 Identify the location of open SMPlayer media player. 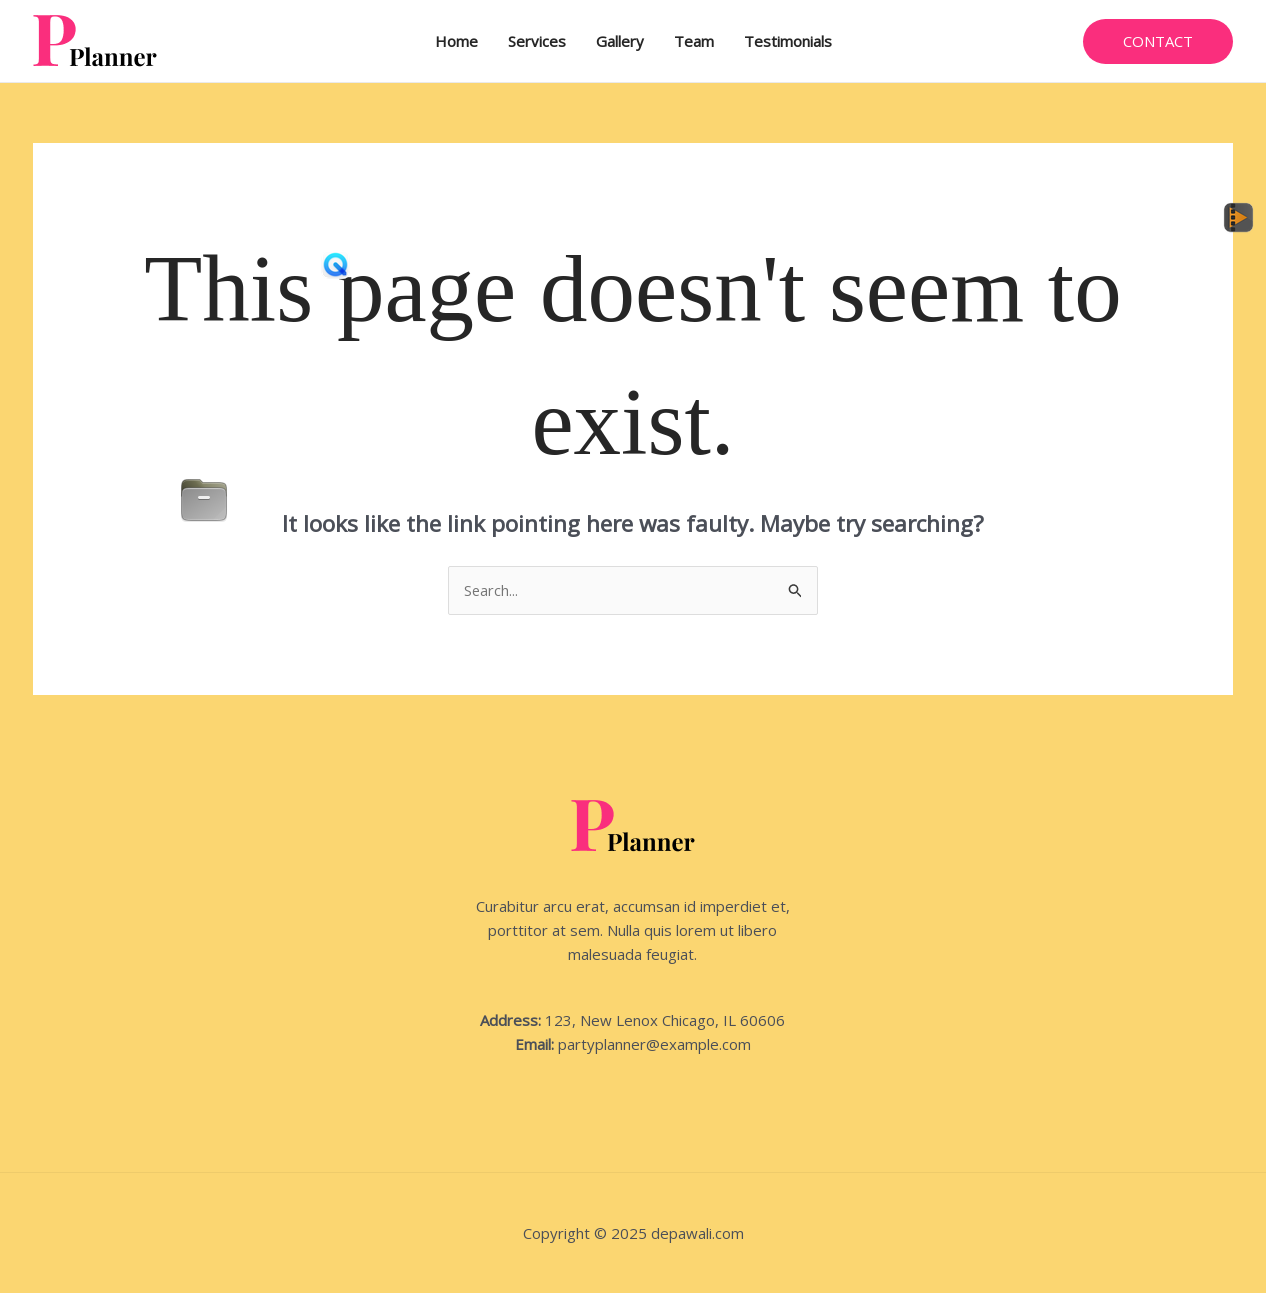
(335, 264).